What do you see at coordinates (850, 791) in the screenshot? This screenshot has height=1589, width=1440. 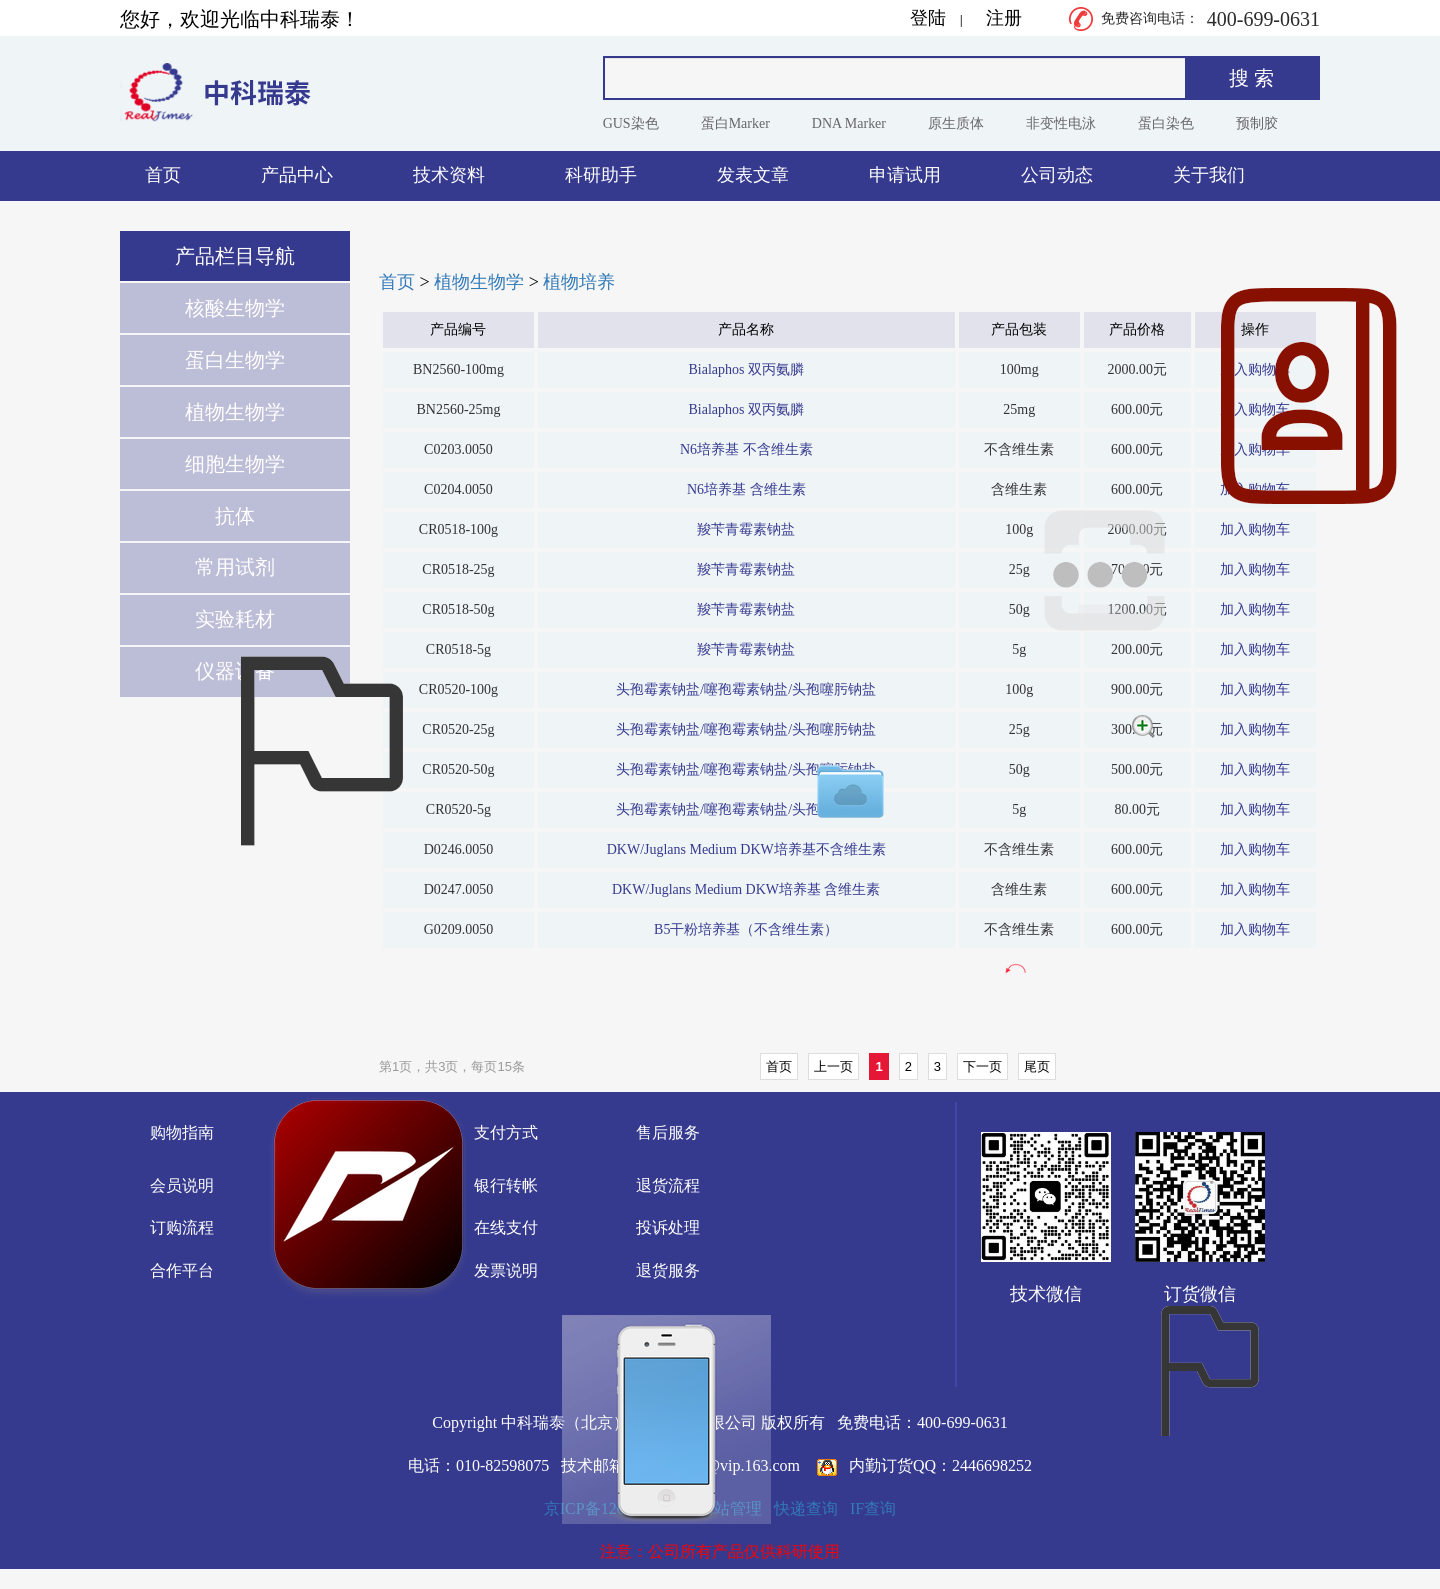 I see `access cloud-synced files and folders` at bounding box center [850, 791].